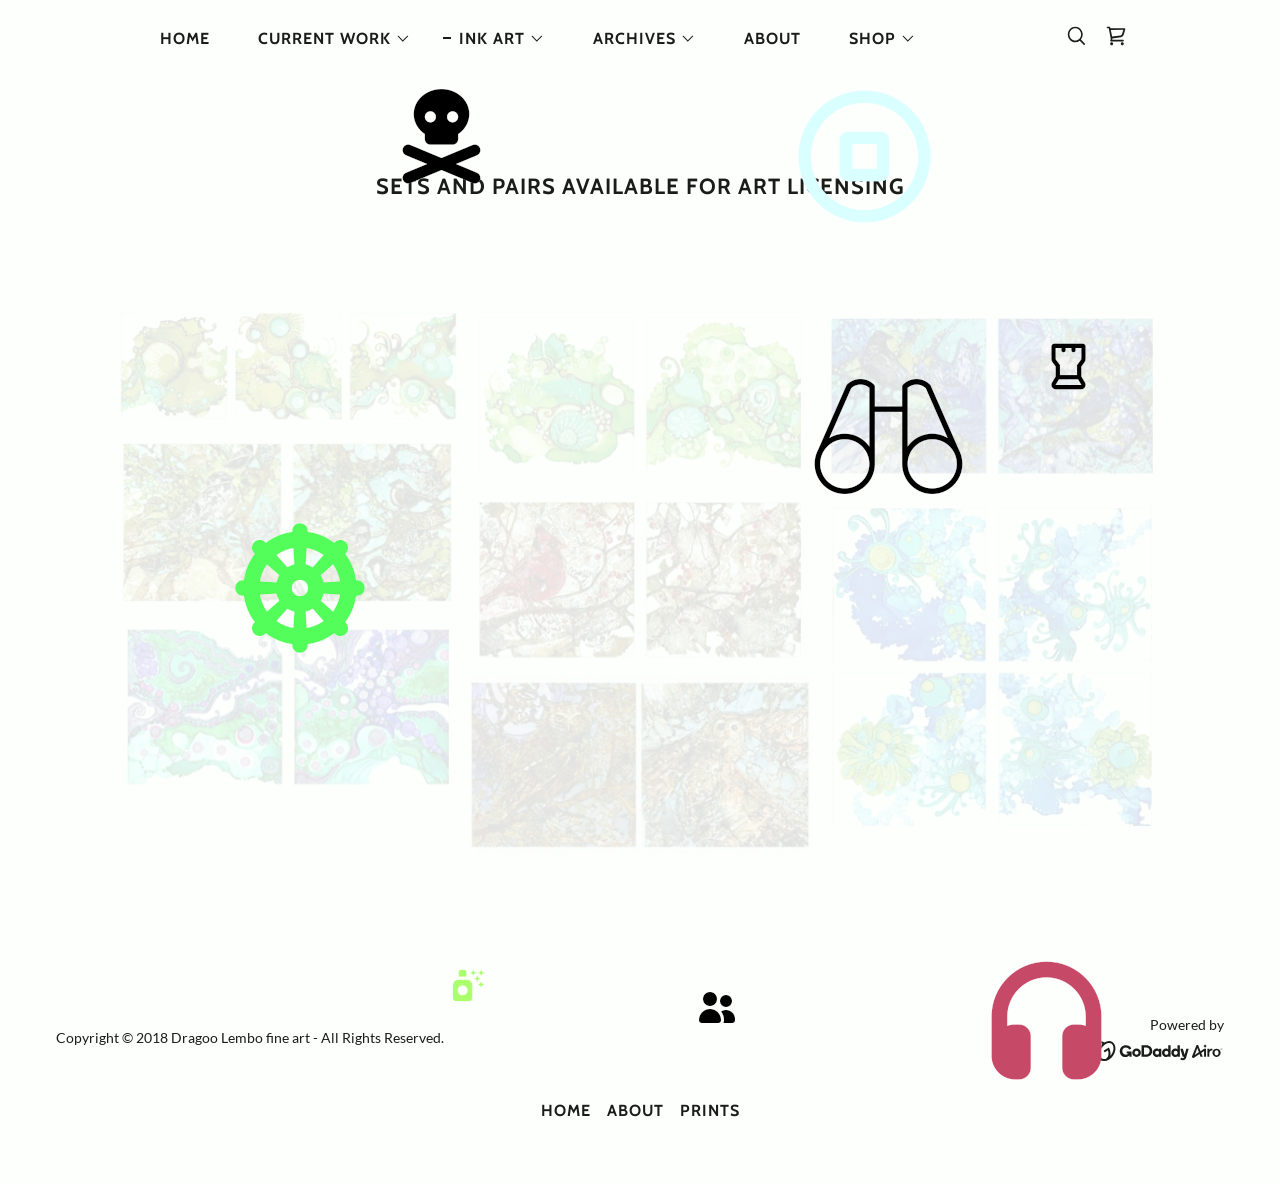 The image size is (1280, 1184). I want to click on chess game or strategy-related feature, so click(1068, 366).